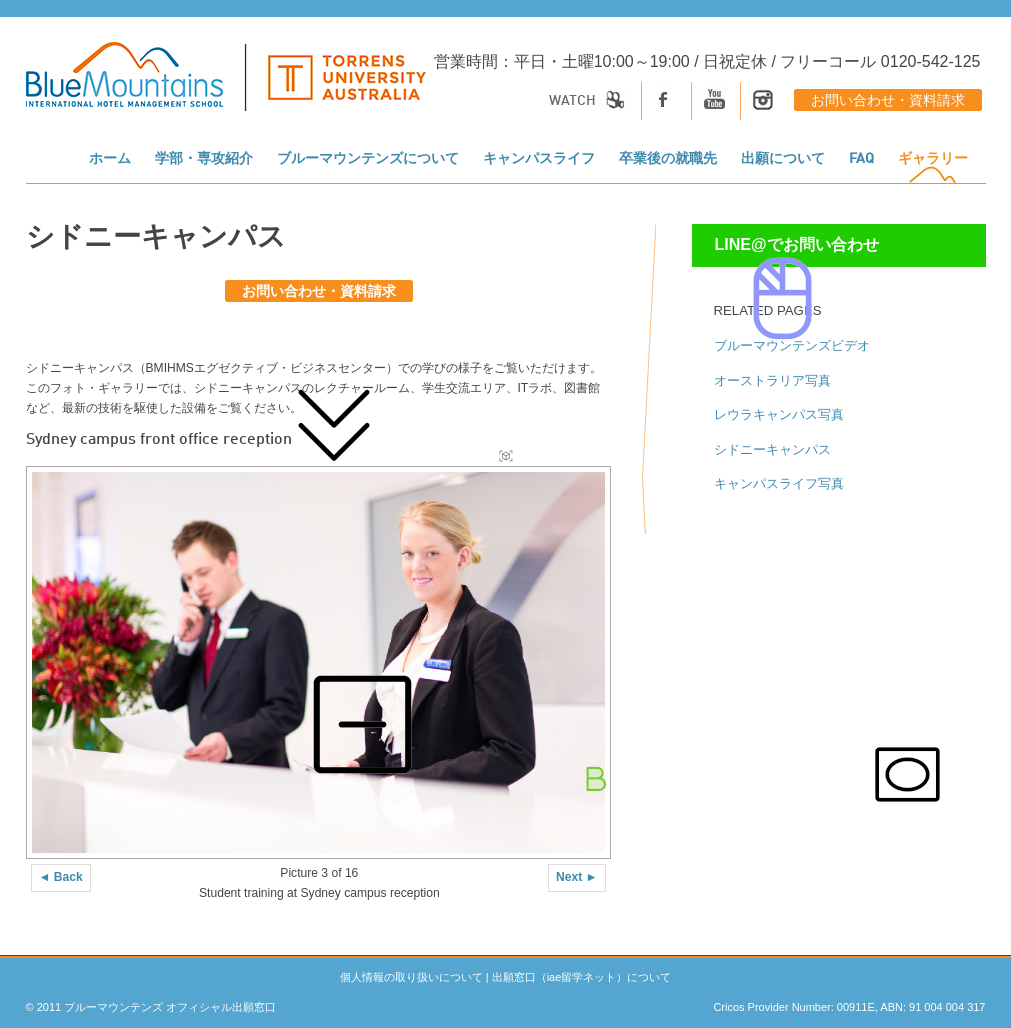  What do you see at coordinates (594, 779) in the screenshot?
I see `apply bold formatting to selected text` at bounding box center [594, 779].